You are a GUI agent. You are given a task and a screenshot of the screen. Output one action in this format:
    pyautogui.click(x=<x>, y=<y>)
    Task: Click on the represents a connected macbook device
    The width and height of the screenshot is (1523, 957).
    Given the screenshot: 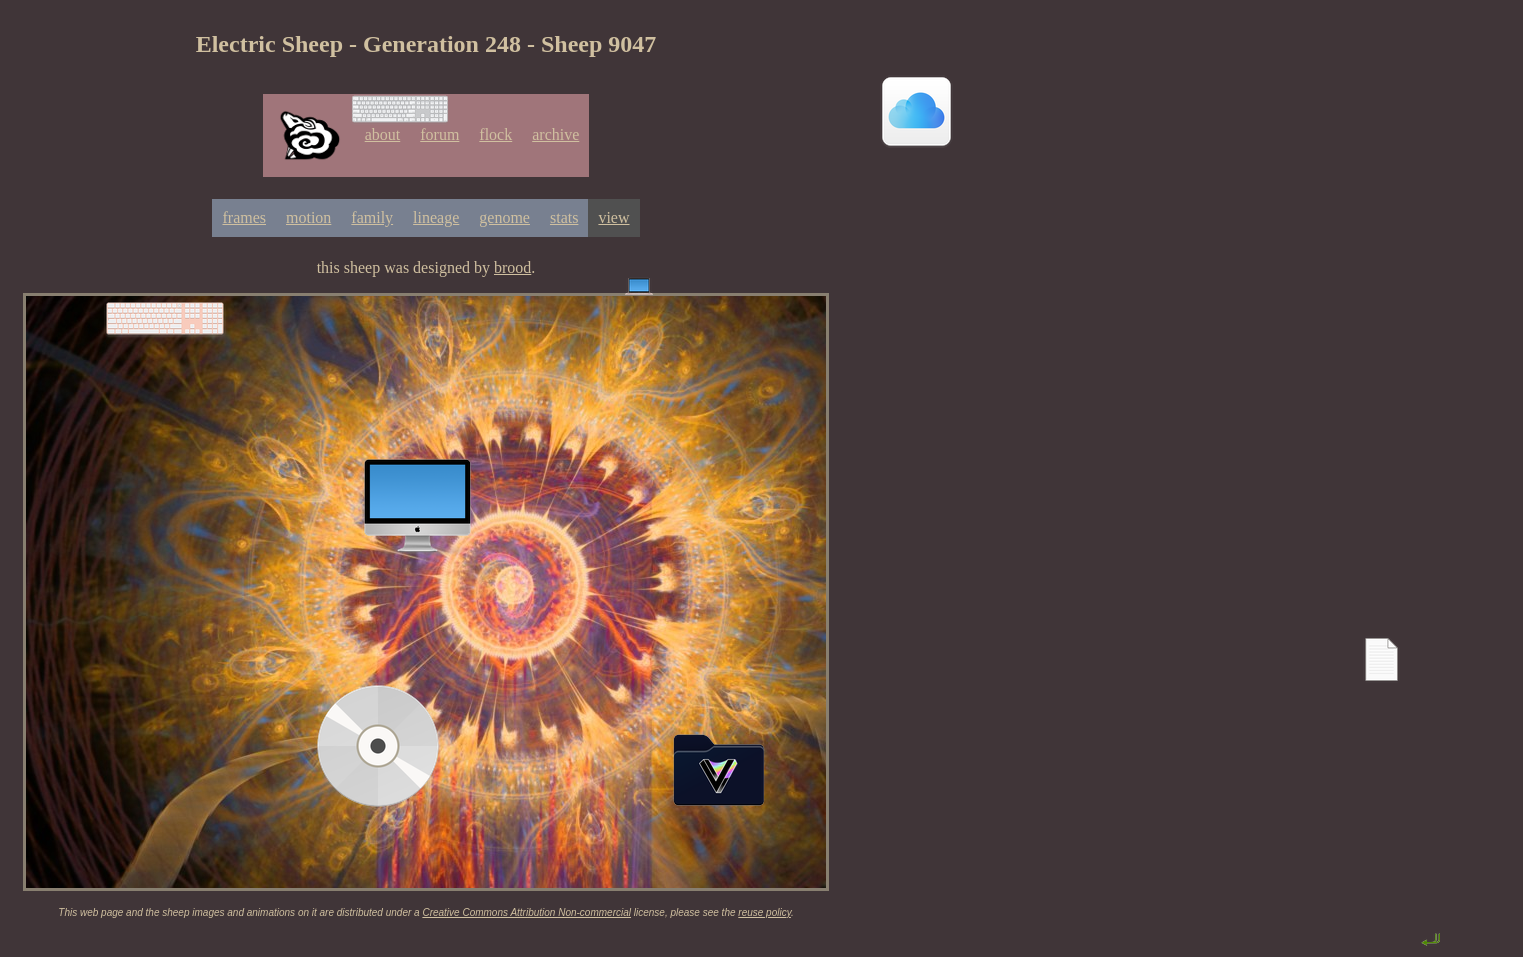 What is the action you would take?
    pyautogui.click(x=639, y=284)
    